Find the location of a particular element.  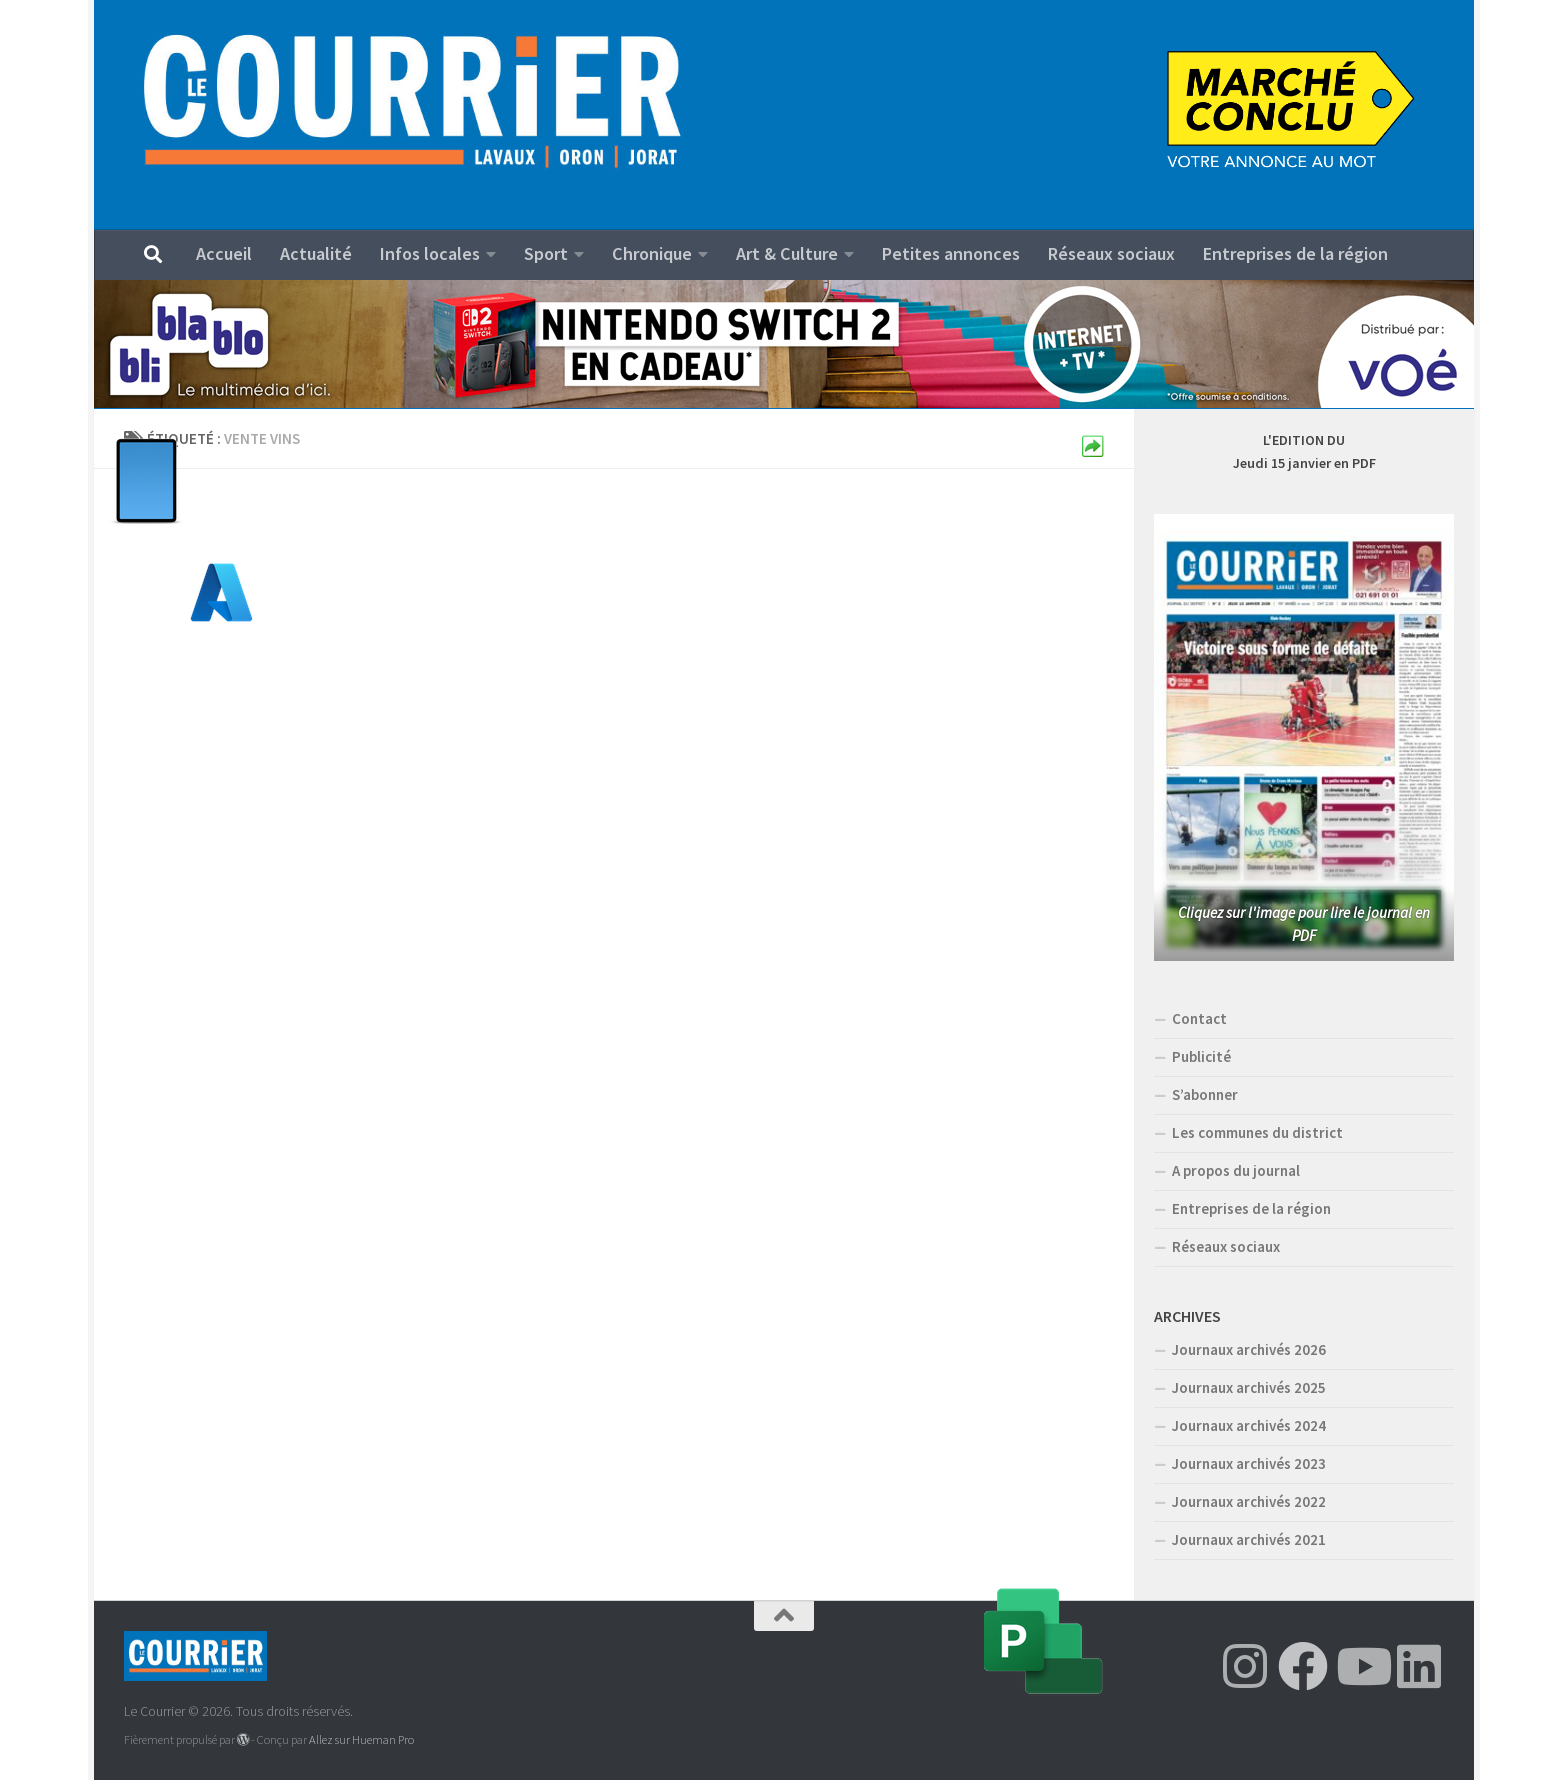

open Microsoft Project application is located at coordinates (1044, 1641).